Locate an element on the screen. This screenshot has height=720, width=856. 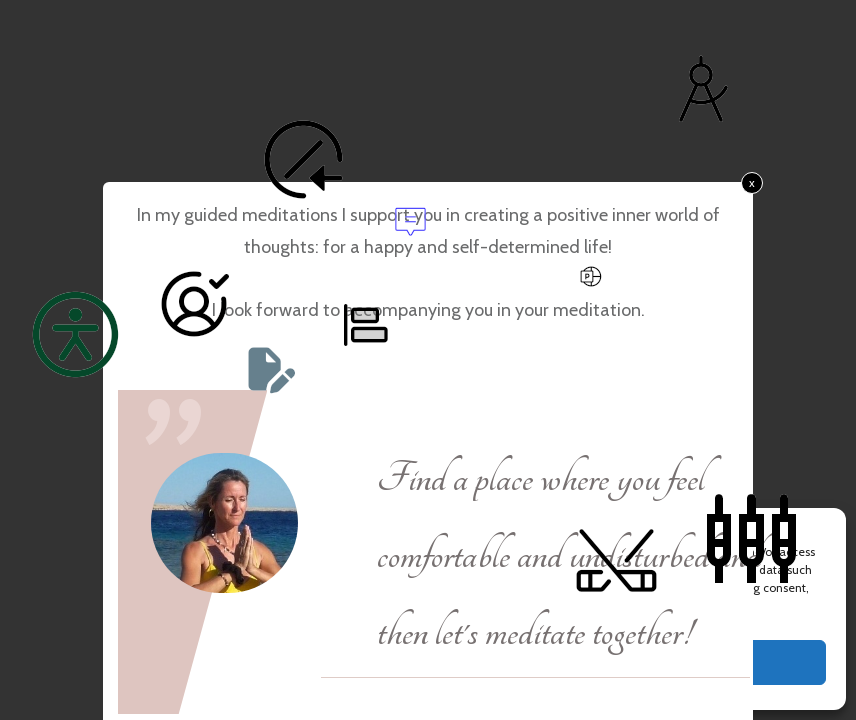
configure audio/video input settings is located at coordinates (751, 538).